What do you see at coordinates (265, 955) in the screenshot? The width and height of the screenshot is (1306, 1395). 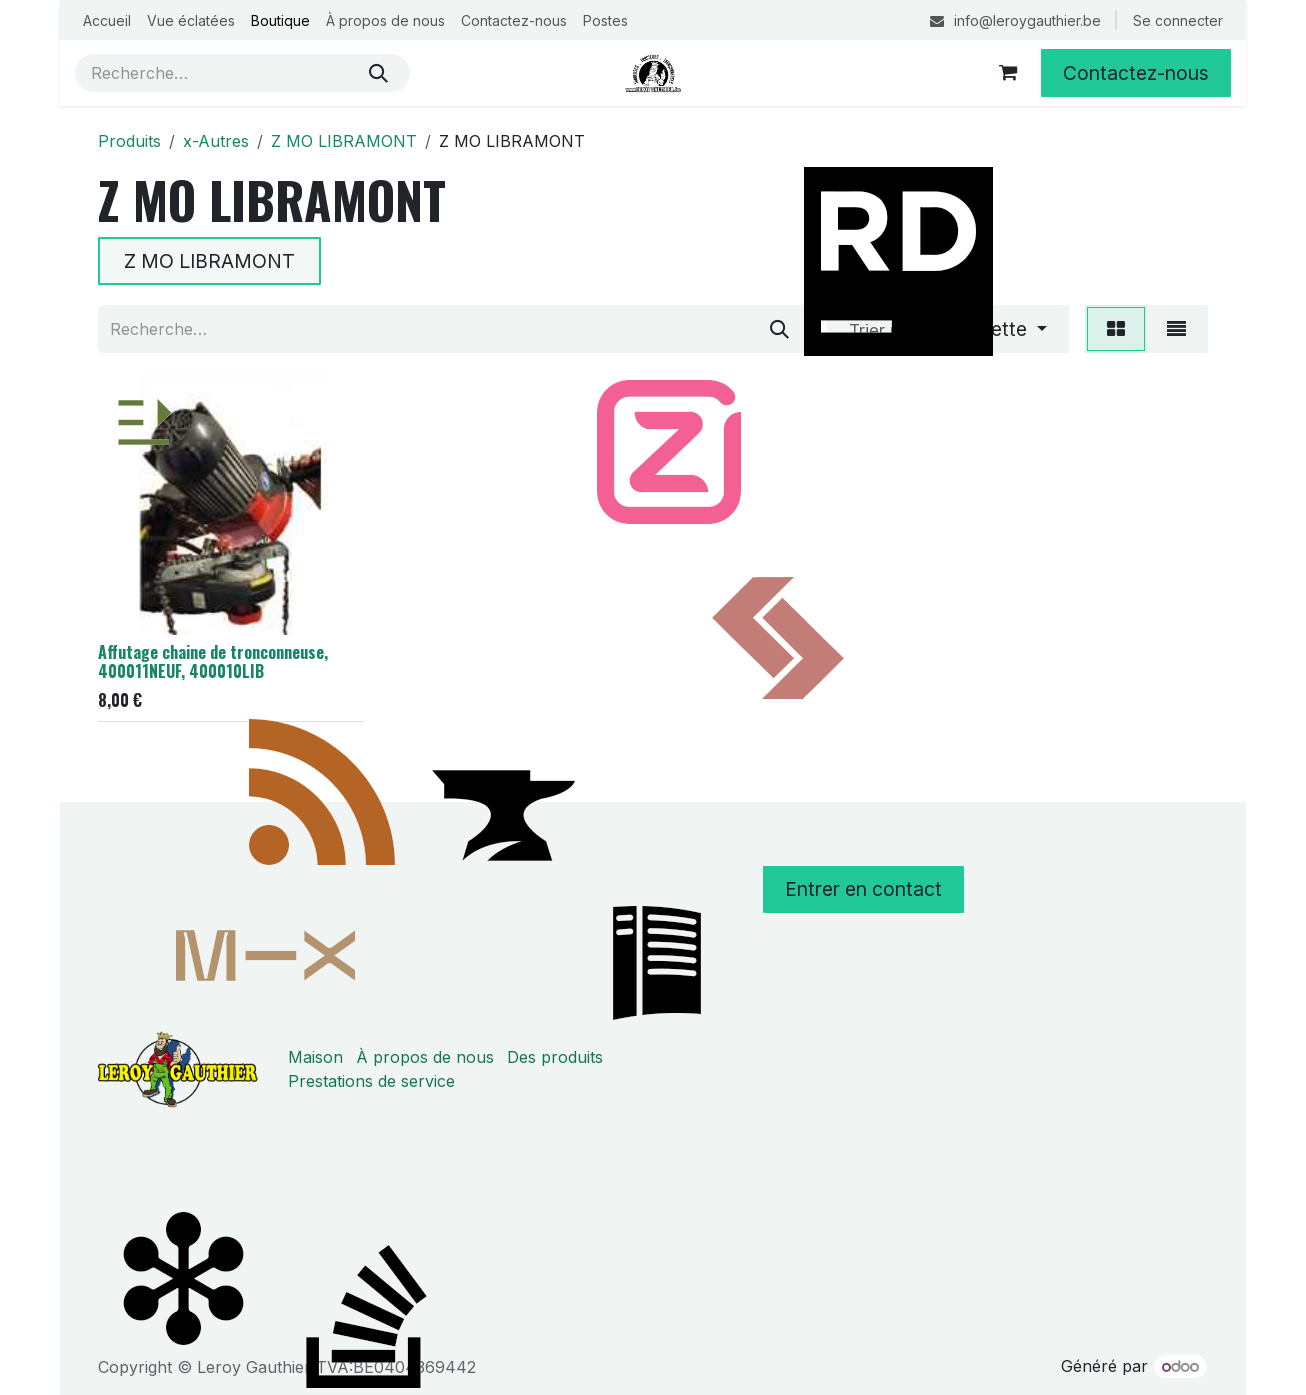 I see `open mixcloud app` at bounding box center [265, 955].